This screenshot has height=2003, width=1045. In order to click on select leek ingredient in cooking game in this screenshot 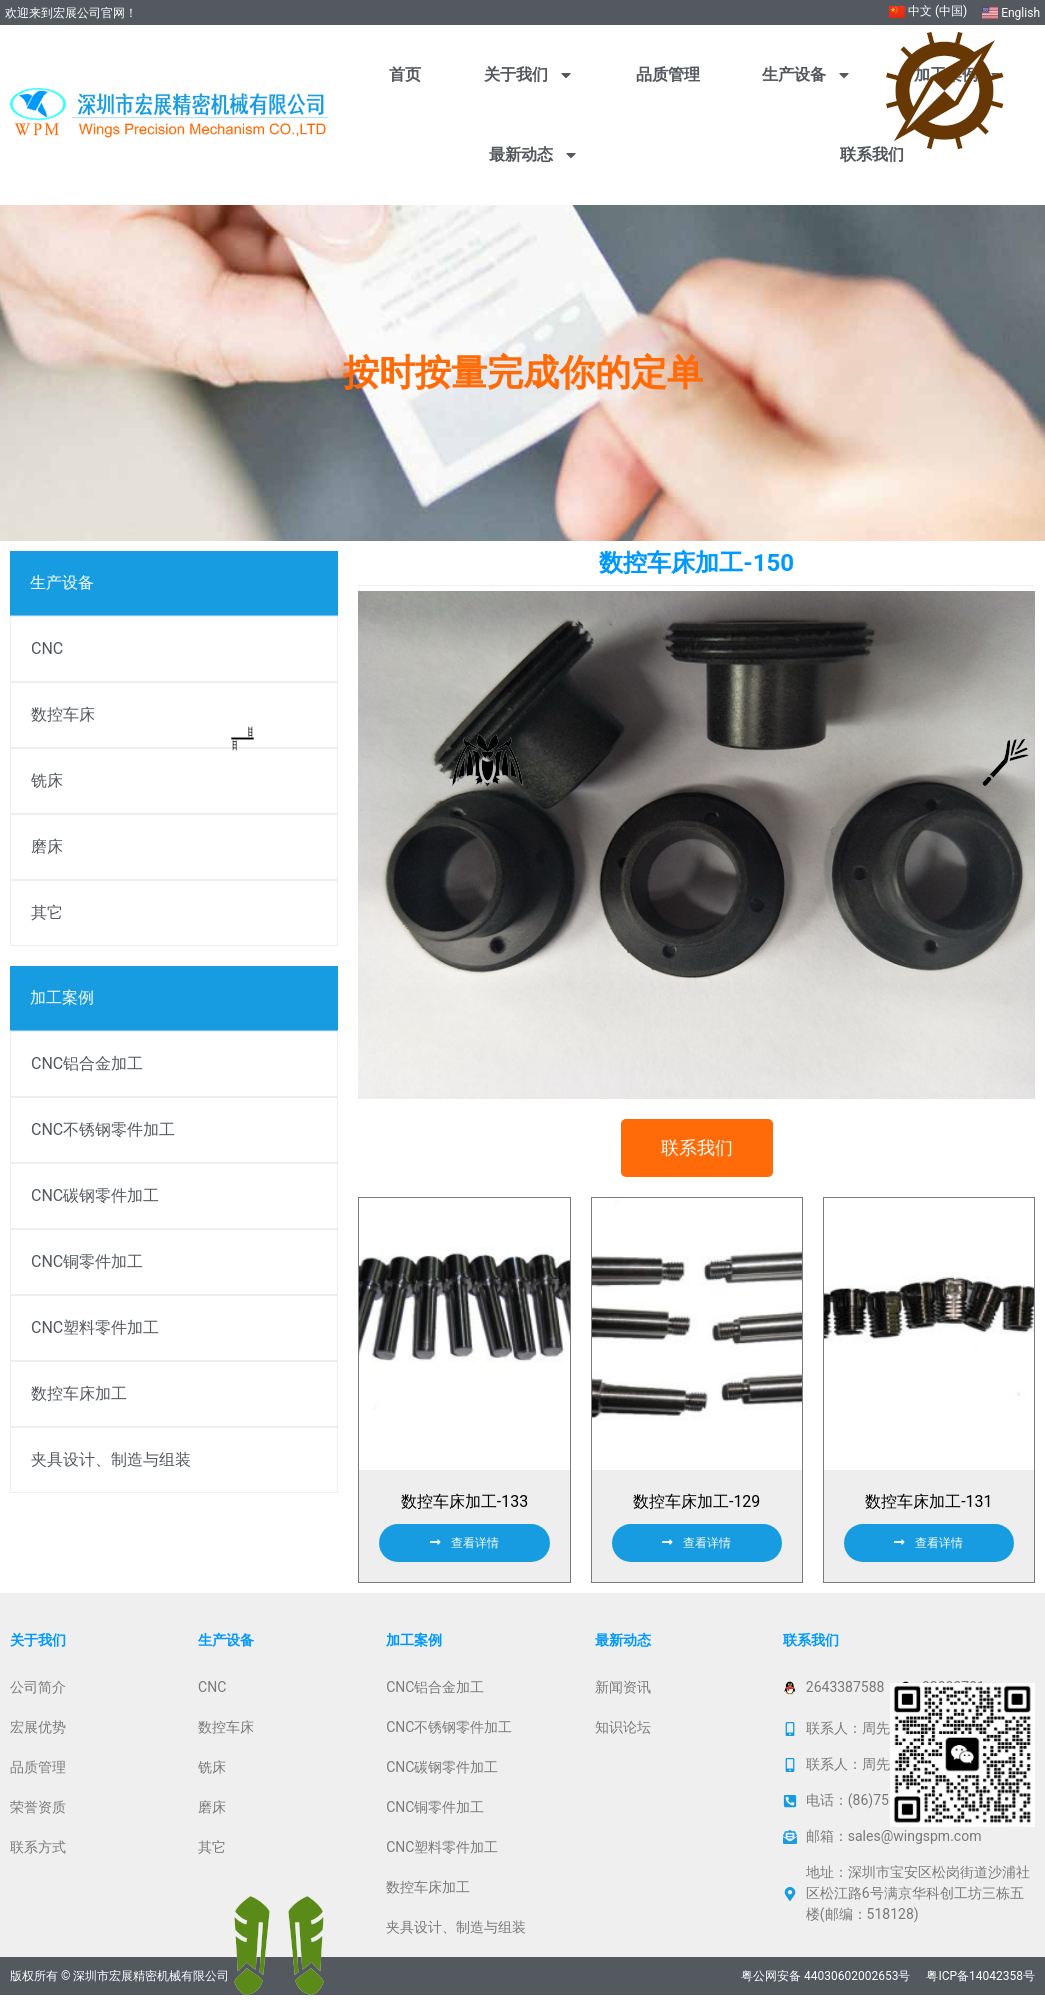, I will do `click(1005, 762)`.